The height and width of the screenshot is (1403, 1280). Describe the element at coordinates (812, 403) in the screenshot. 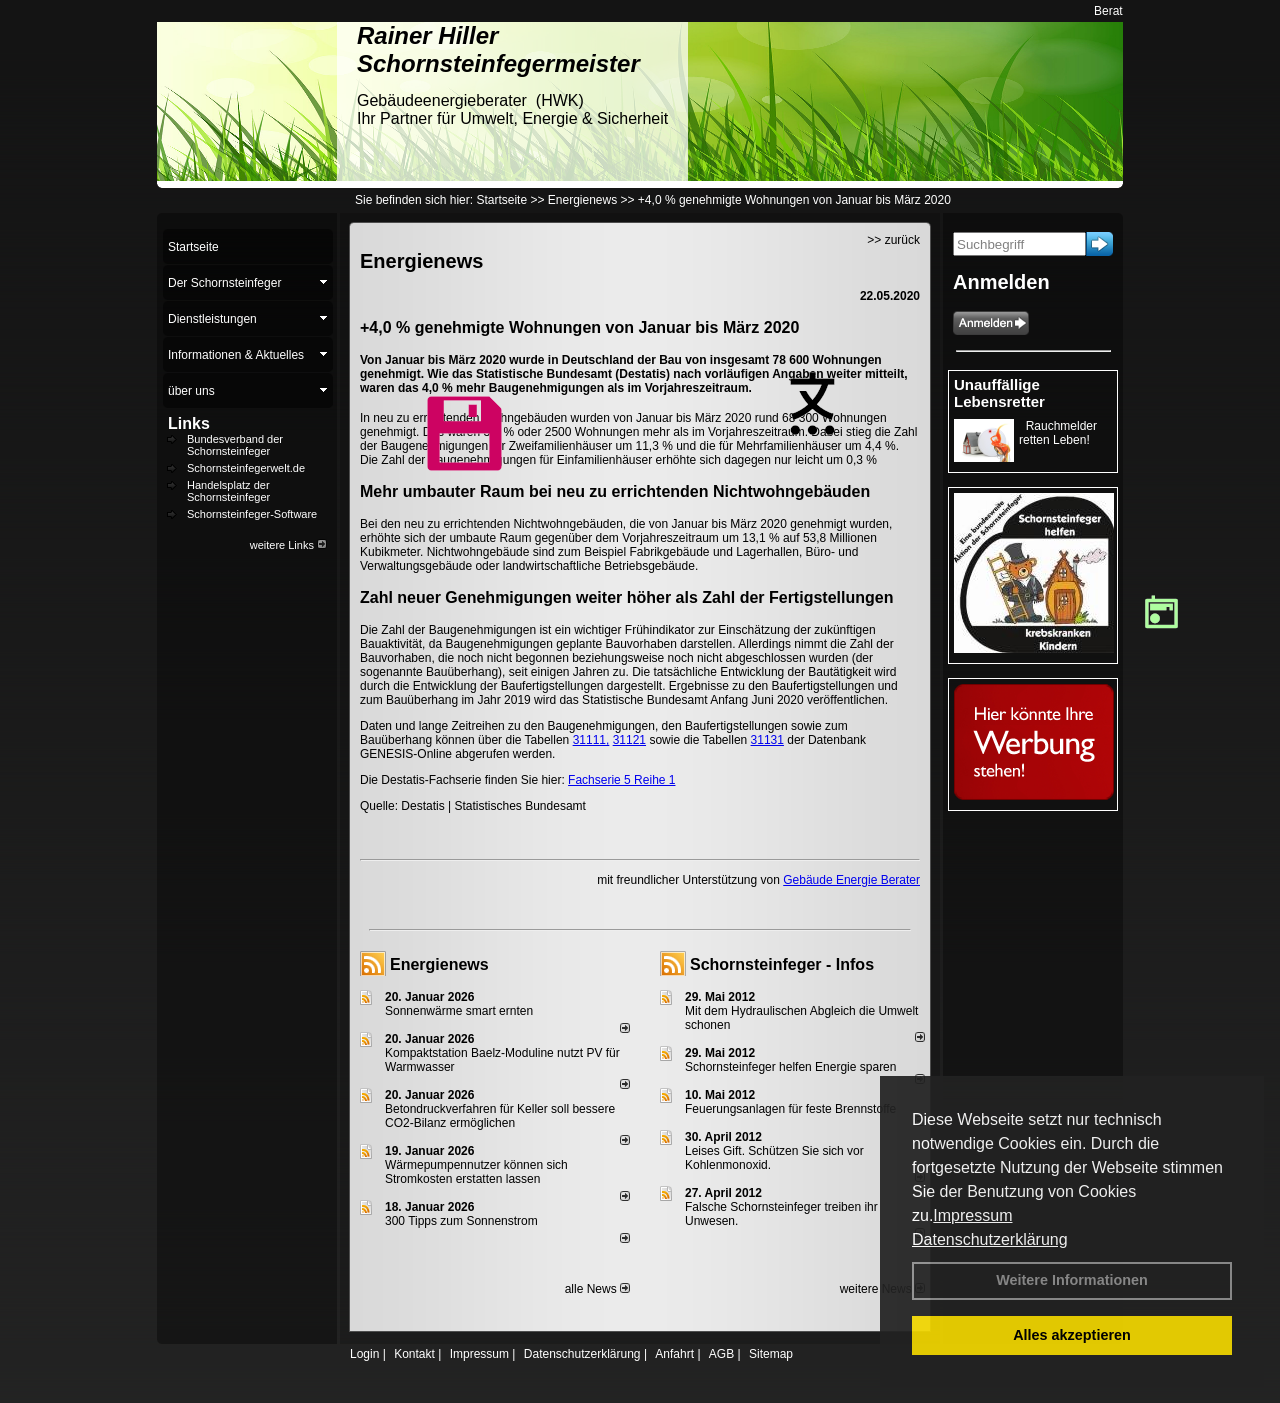

I see `add emphasis marks to chinese text` at that location.